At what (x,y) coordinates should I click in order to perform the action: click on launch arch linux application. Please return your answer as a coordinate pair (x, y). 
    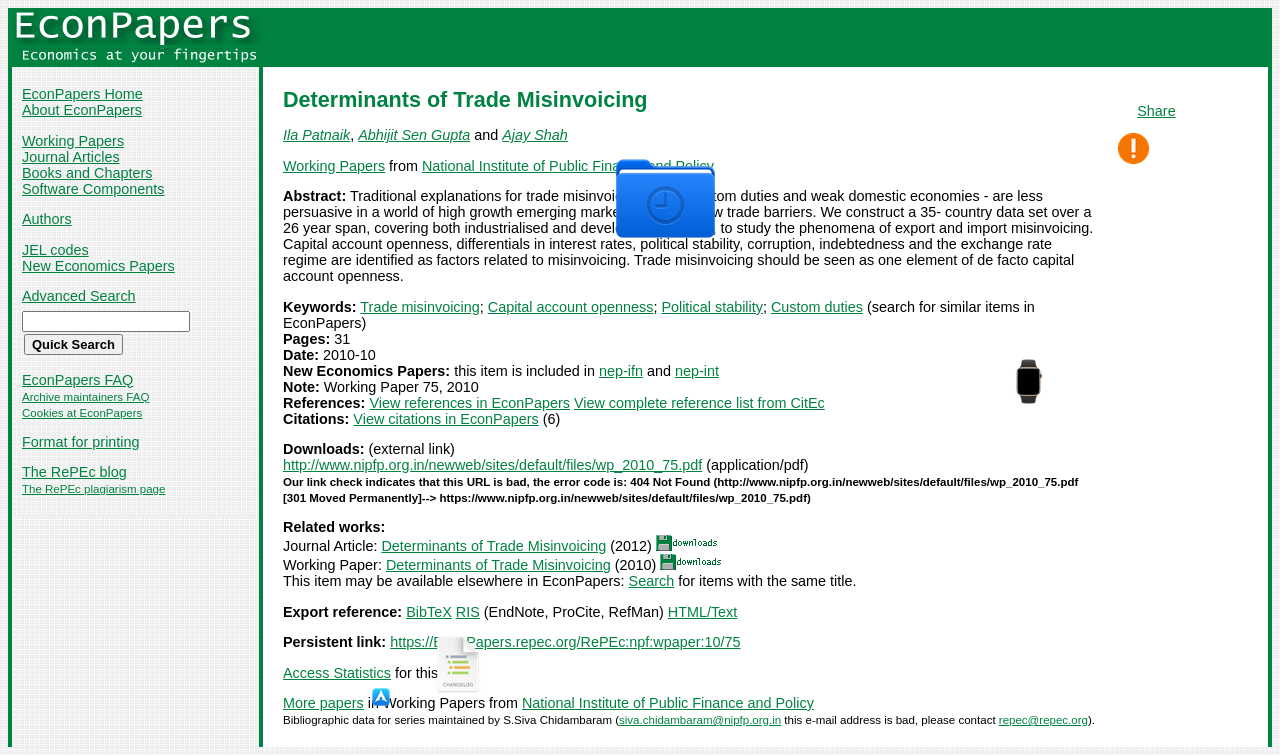
    Looking at the image, I should click on (381, 697).